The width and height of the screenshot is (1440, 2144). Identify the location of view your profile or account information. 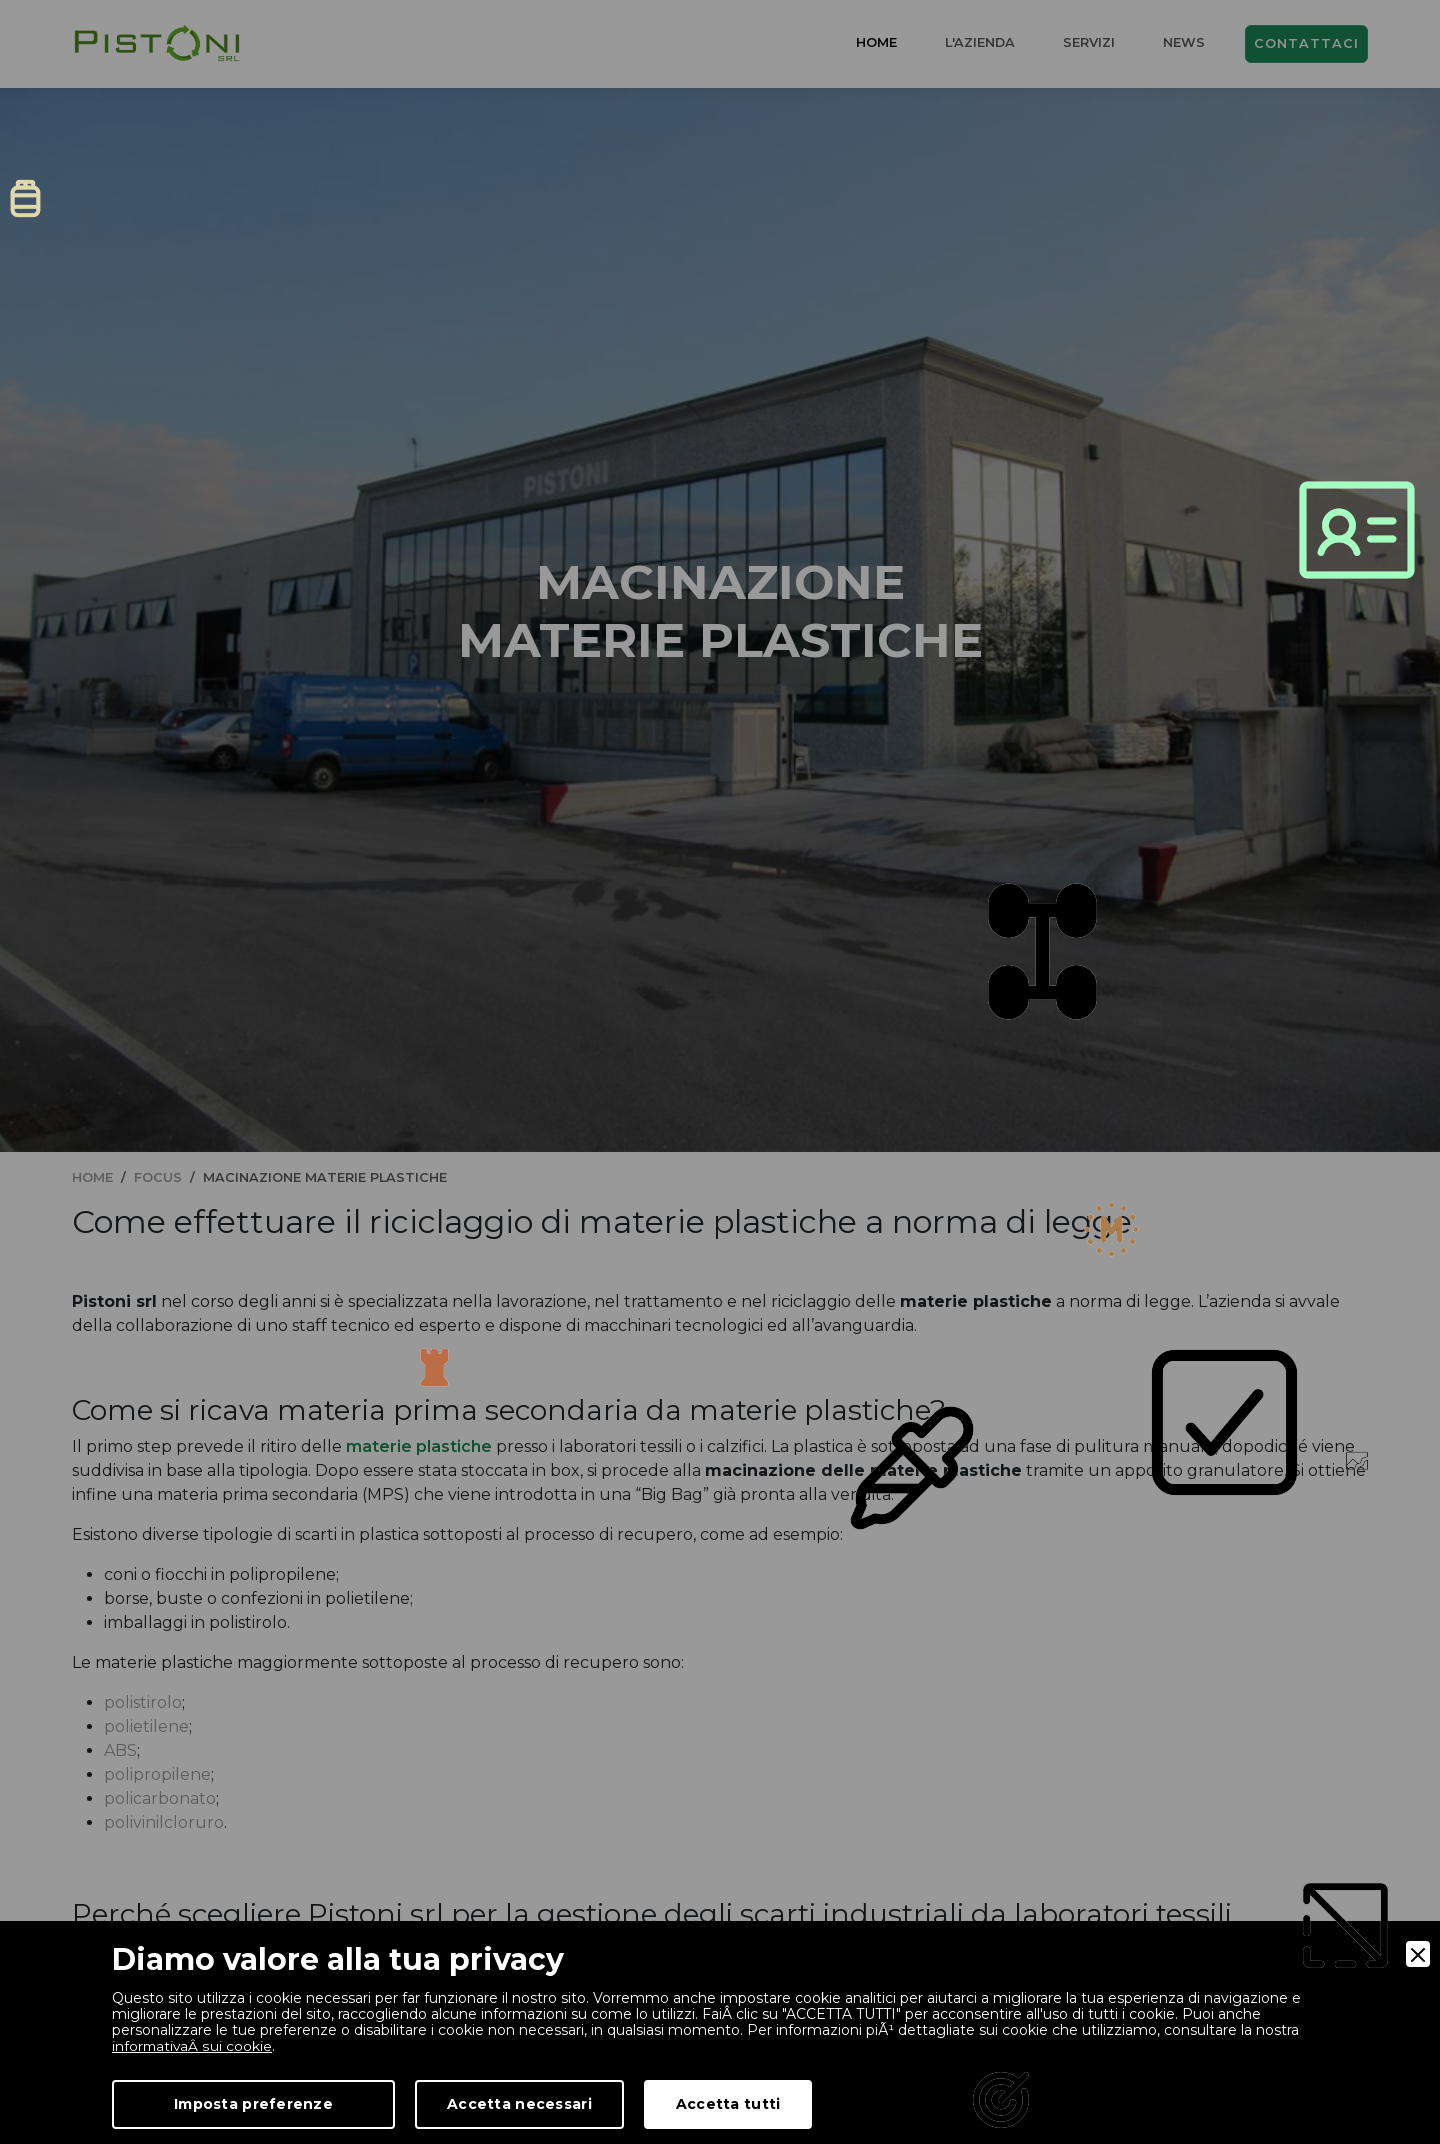
(1357, 530).